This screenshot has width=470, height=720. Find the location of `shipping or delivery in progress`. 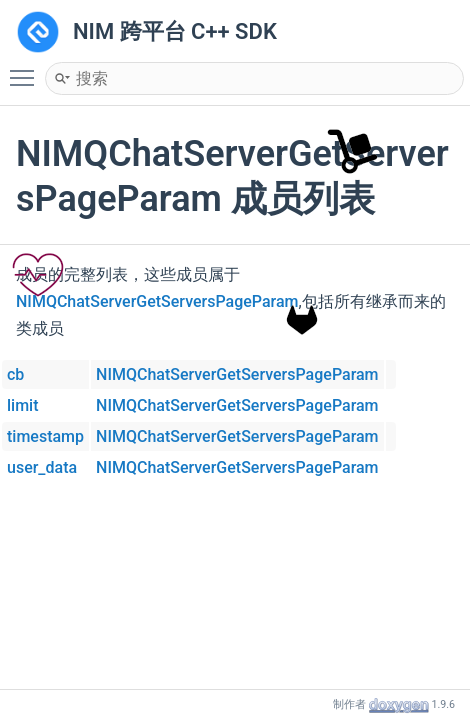

shipping or delivery in progress is located at coordinates (352, 151).